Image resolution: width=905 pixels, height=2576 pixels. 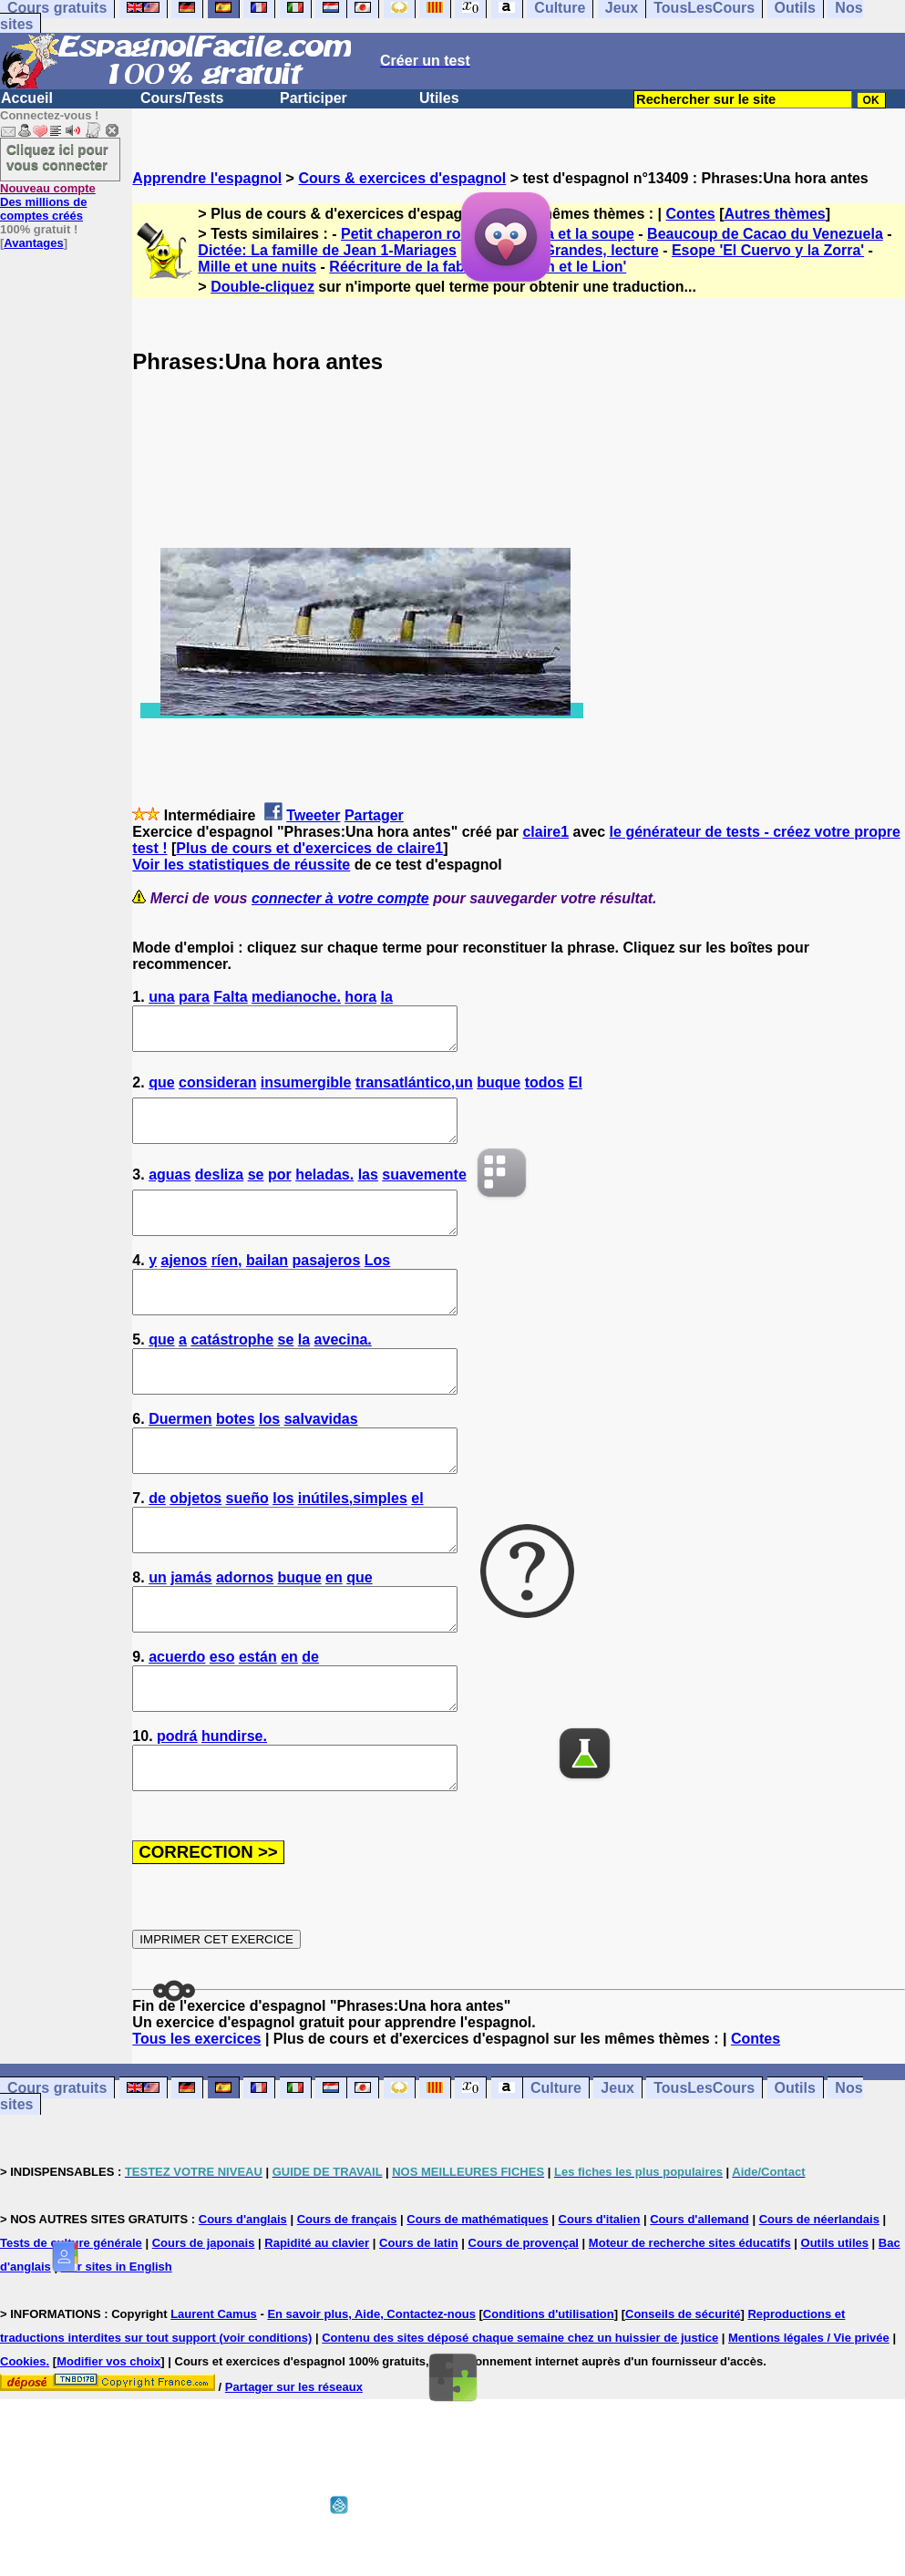 What do you see at coordinates (453, 2377) in the screenshot?
I see `open the extensions manager` at bounding box center [453, 2377].